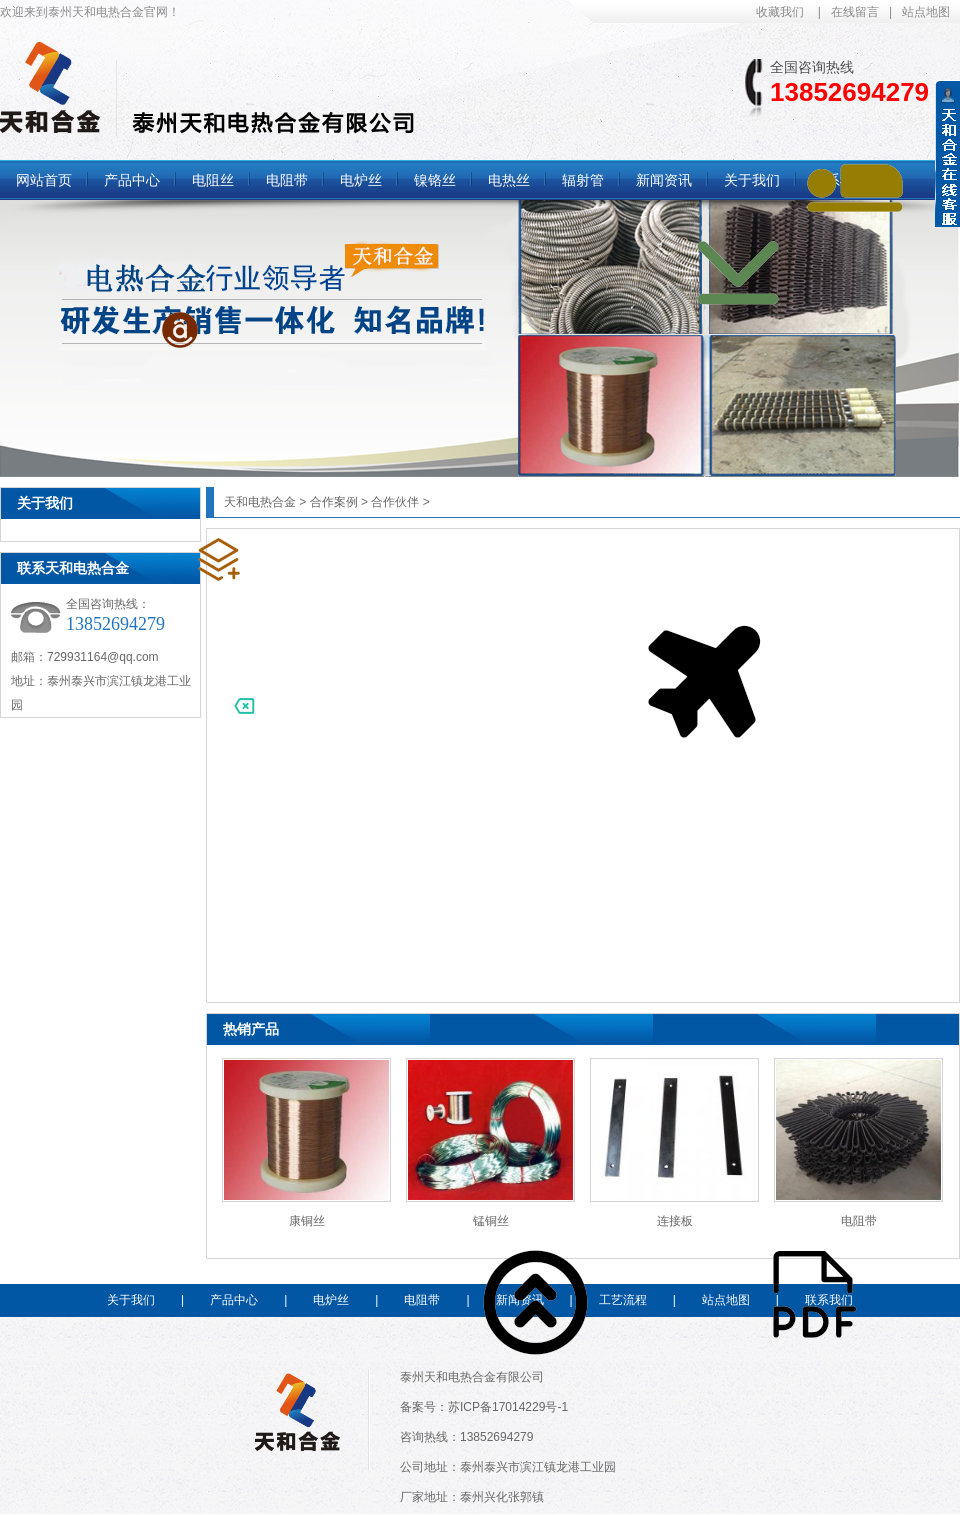 This screenshot has width=960, height=1515. I want to click on delete the previous character, so click(245, 706).